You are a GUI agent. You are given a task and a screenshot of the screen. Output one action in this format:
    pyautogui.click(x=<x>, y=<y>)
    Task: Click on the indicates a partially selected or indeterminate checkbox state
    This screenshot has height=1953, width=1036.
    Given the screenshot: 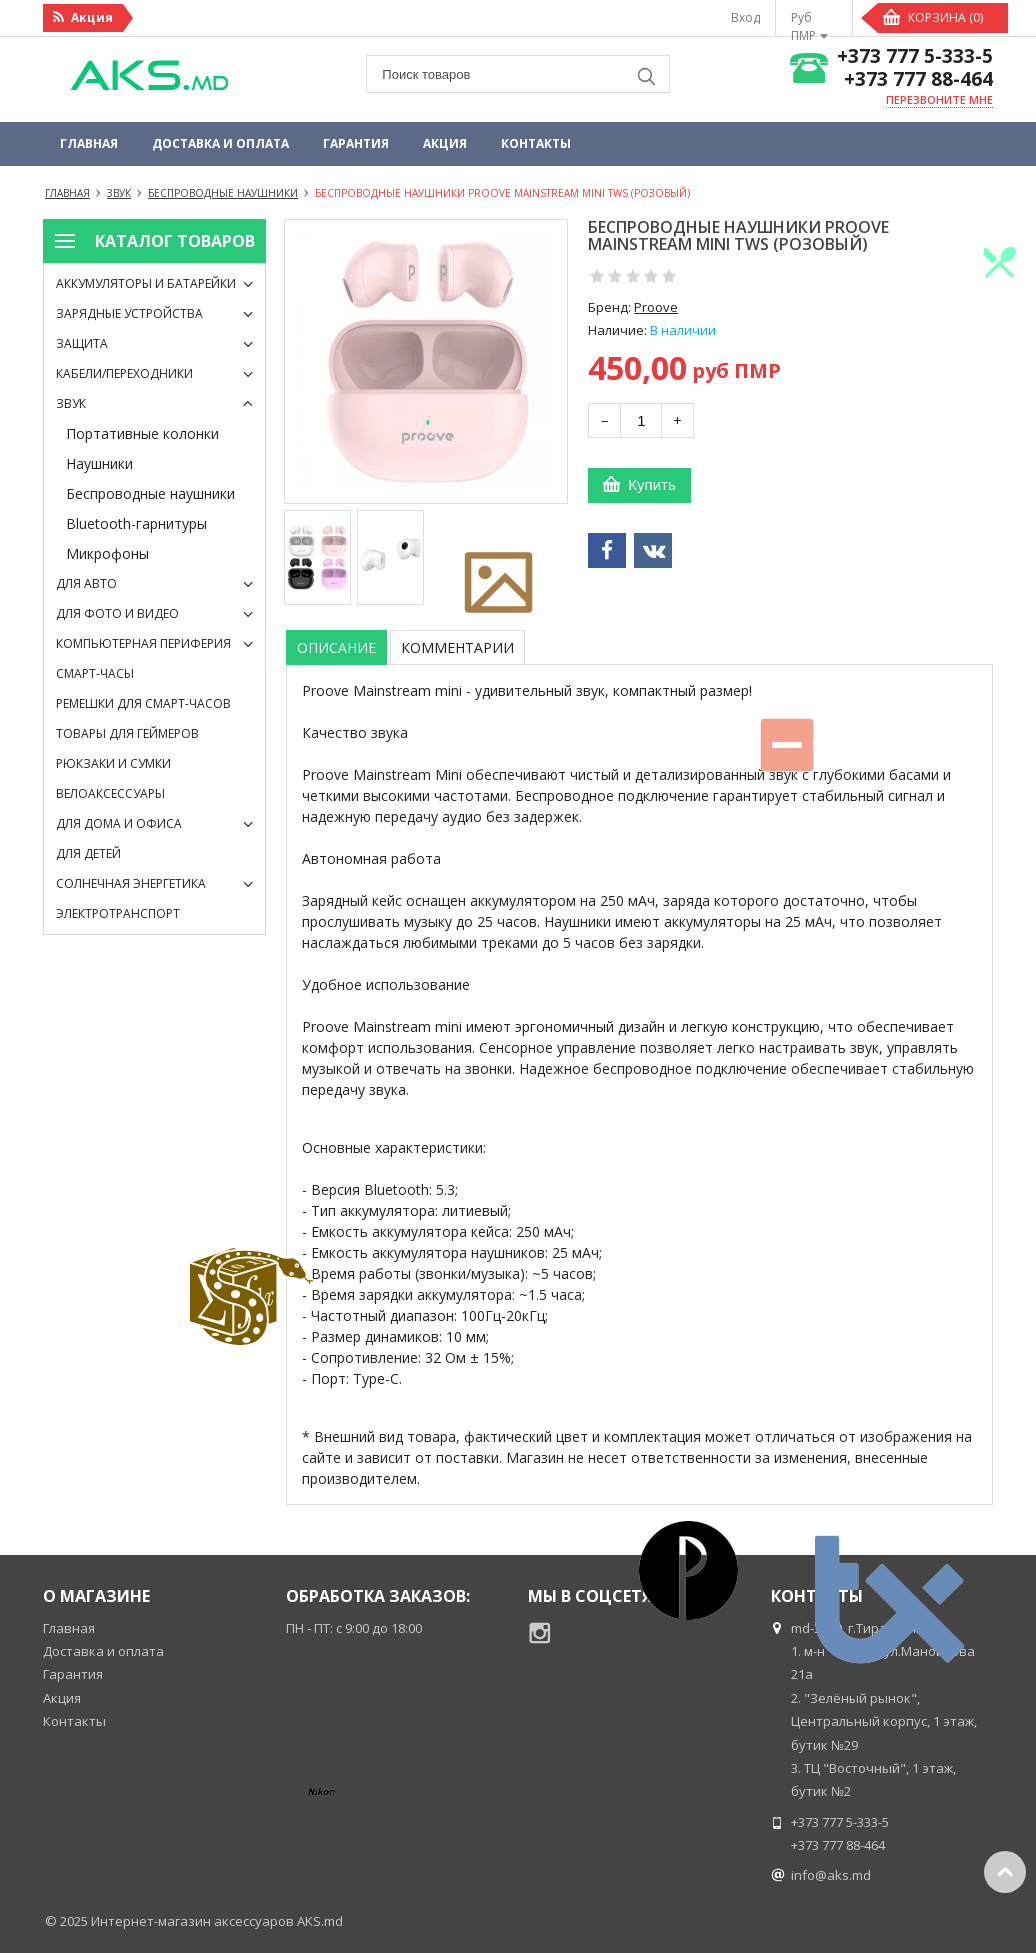 What is the action you would take?
    pyautogui.click(x=787, y=745)
    